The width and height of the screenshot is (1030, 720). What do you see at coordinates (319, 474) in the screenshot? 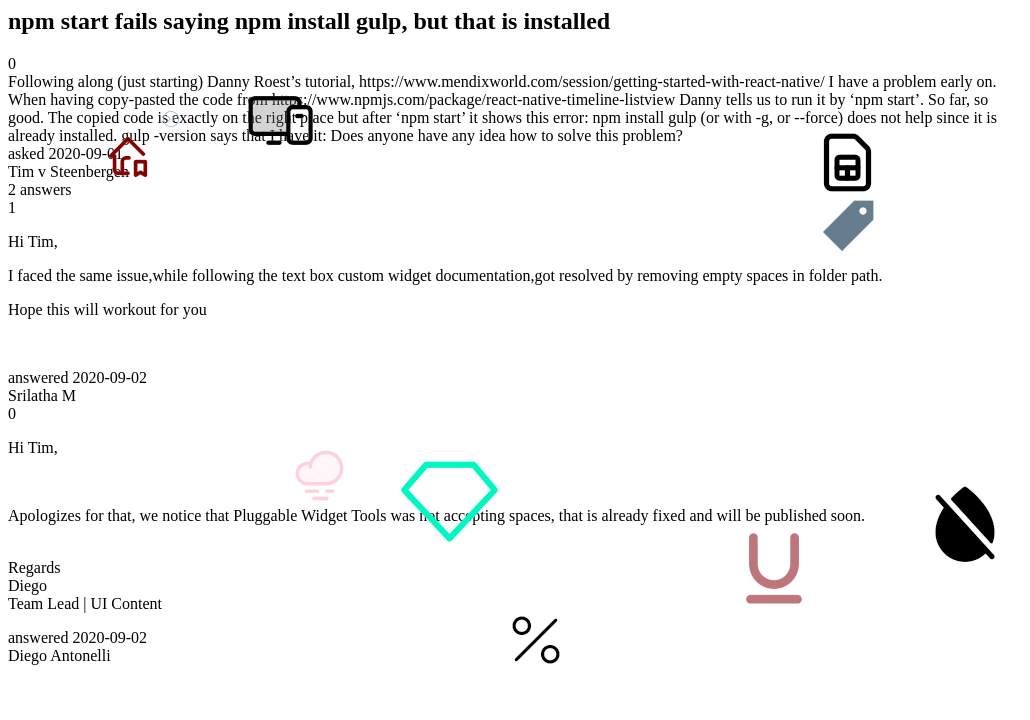
I see `indicates foggy weather conditions` at bounding box center [319, 474].